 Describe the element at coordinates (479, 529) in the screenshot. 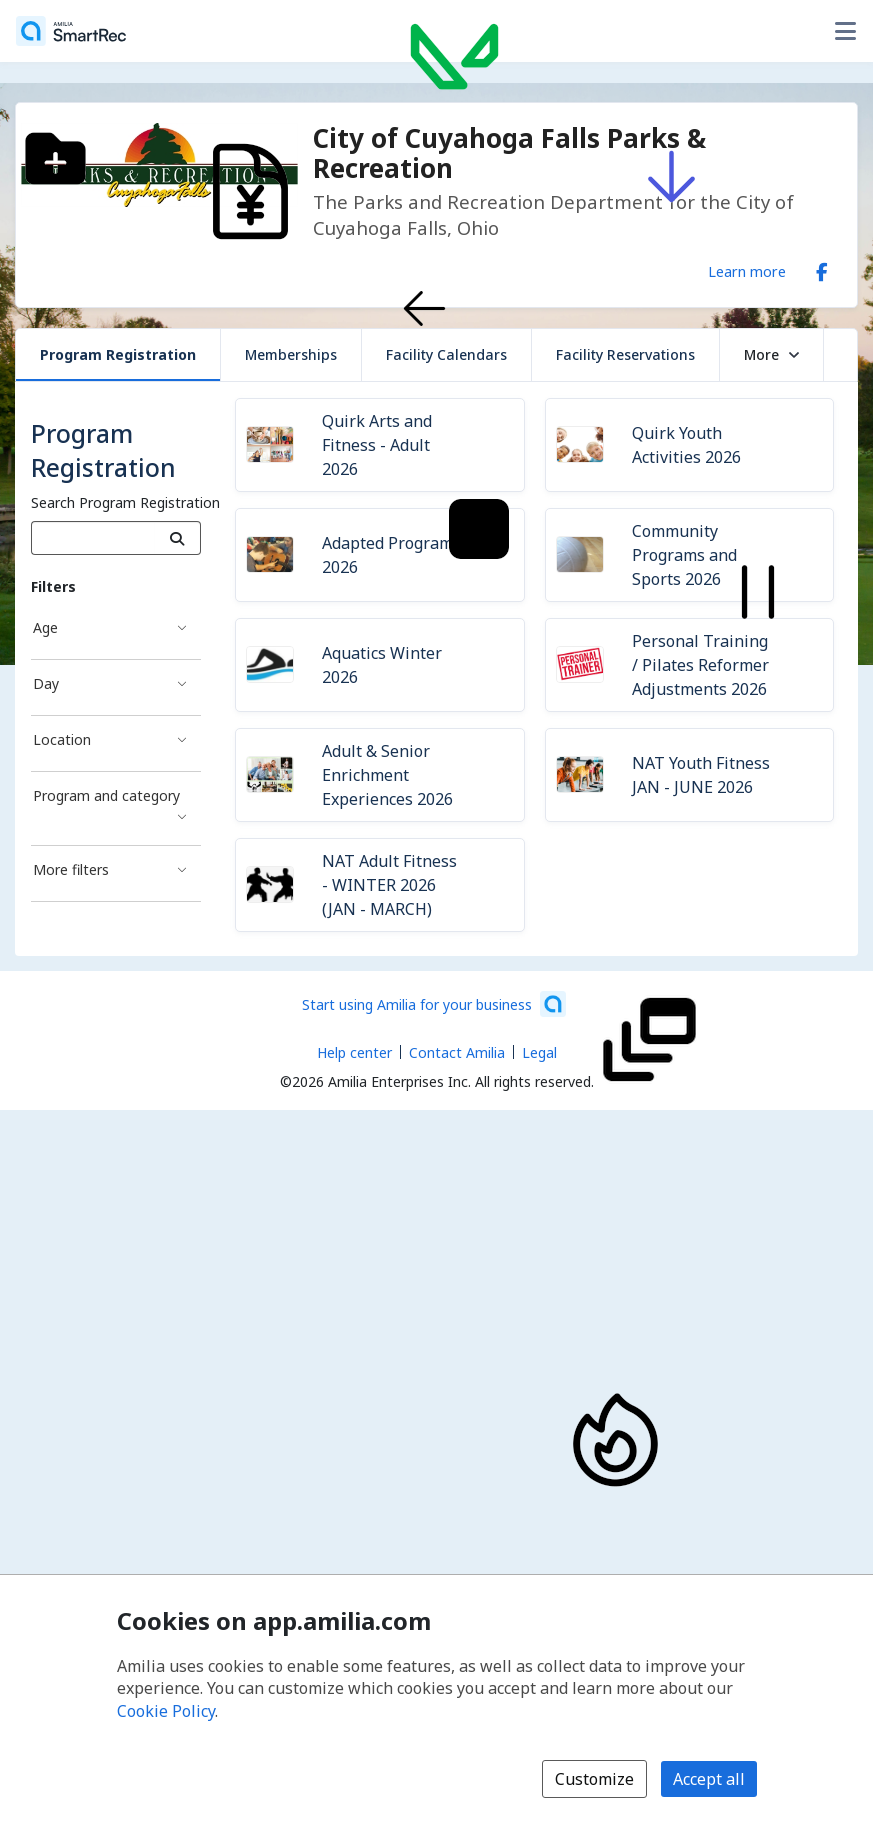

I see `stop media playback` at that location.